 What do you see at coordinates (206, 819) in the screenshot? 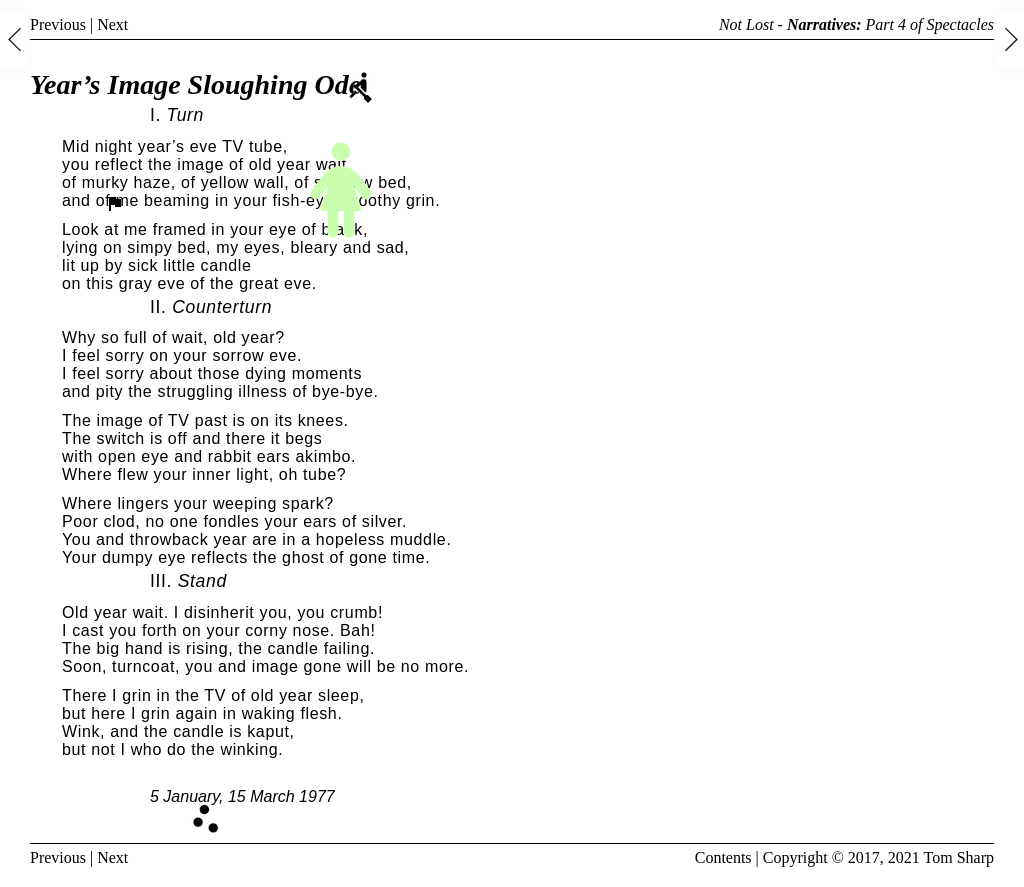
I see `view data as a scatter plot chart` at bounding box center [206, 819].